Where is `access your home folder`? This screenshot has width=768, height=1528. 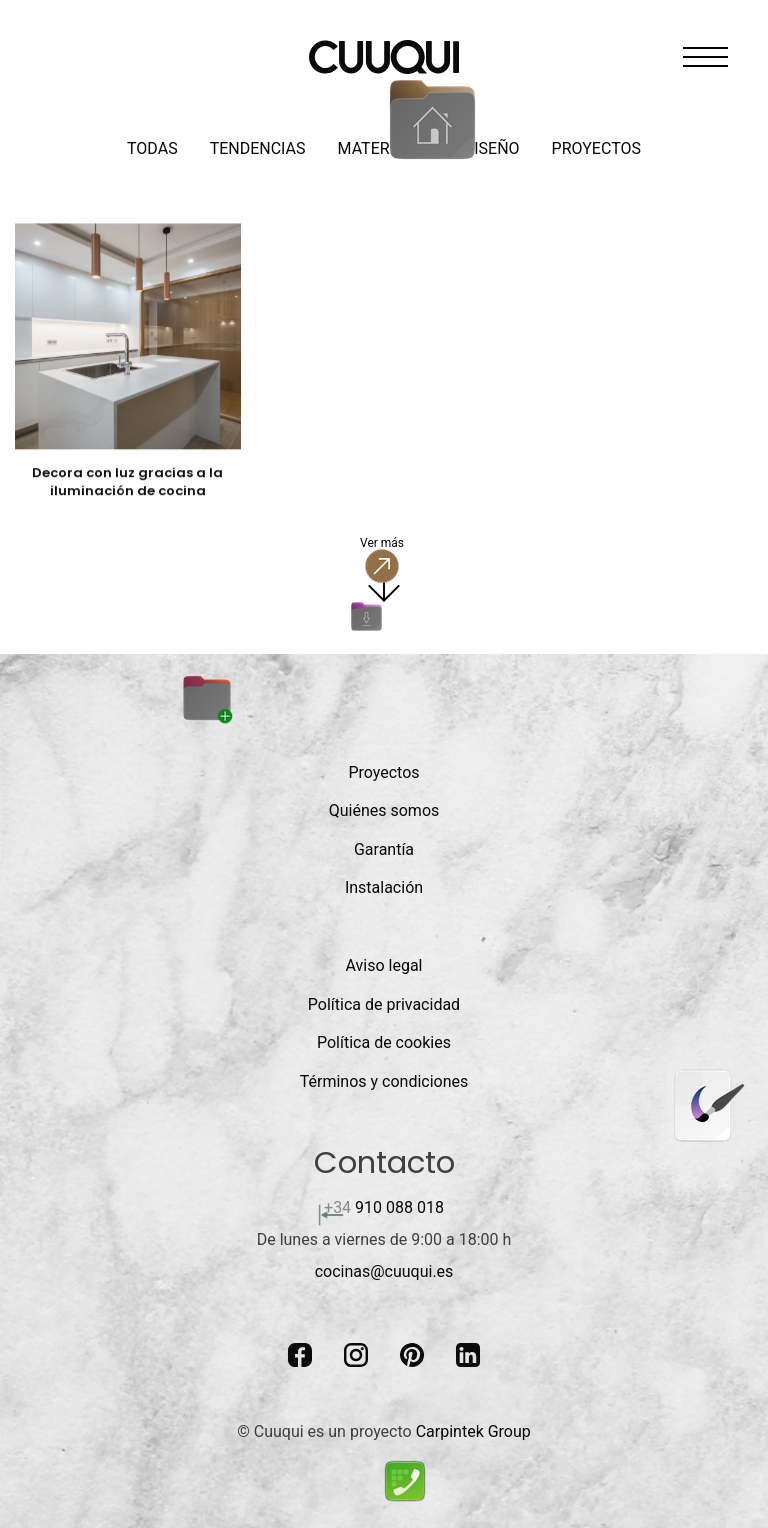 access your home folder is located at coordinates (432, 119).